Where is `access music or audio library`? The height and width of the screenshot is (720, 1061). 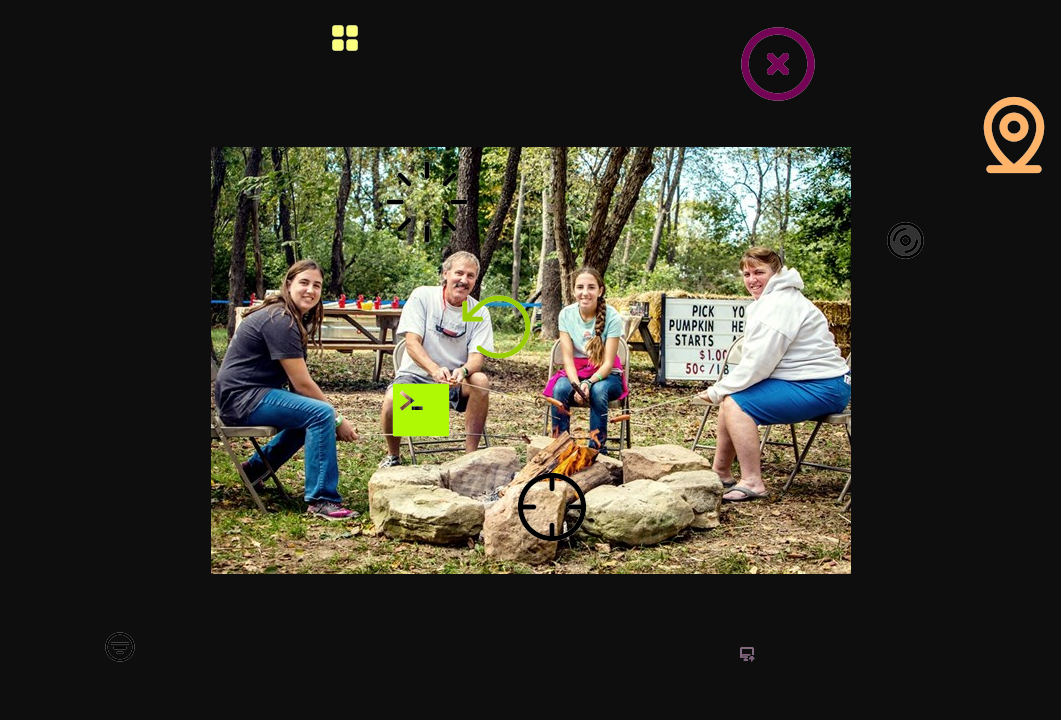
access music or audio library is located at coordinates (905, 240).